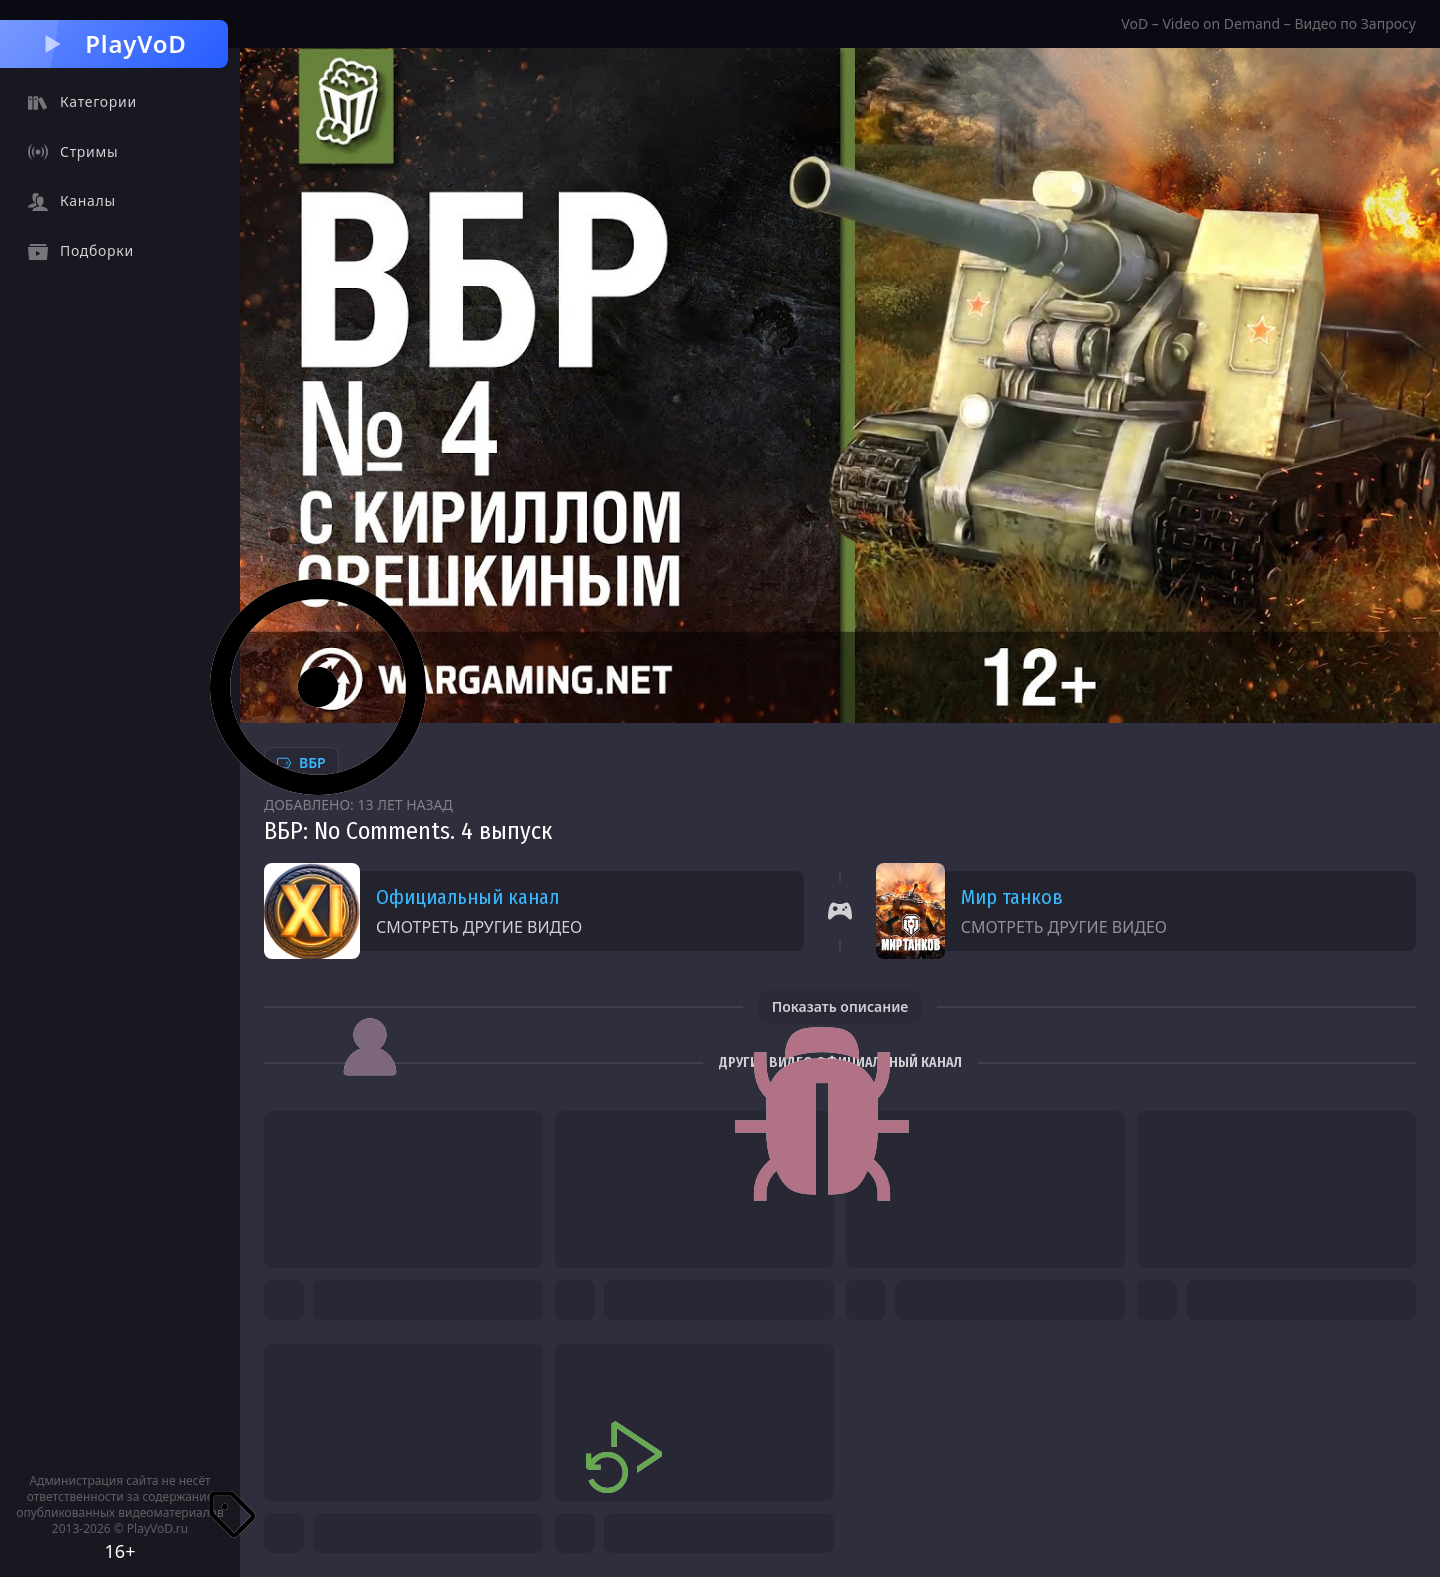 This screenshot has width=1440, height=1577. I want to click on report a bug or issue, so click(822, 1114).